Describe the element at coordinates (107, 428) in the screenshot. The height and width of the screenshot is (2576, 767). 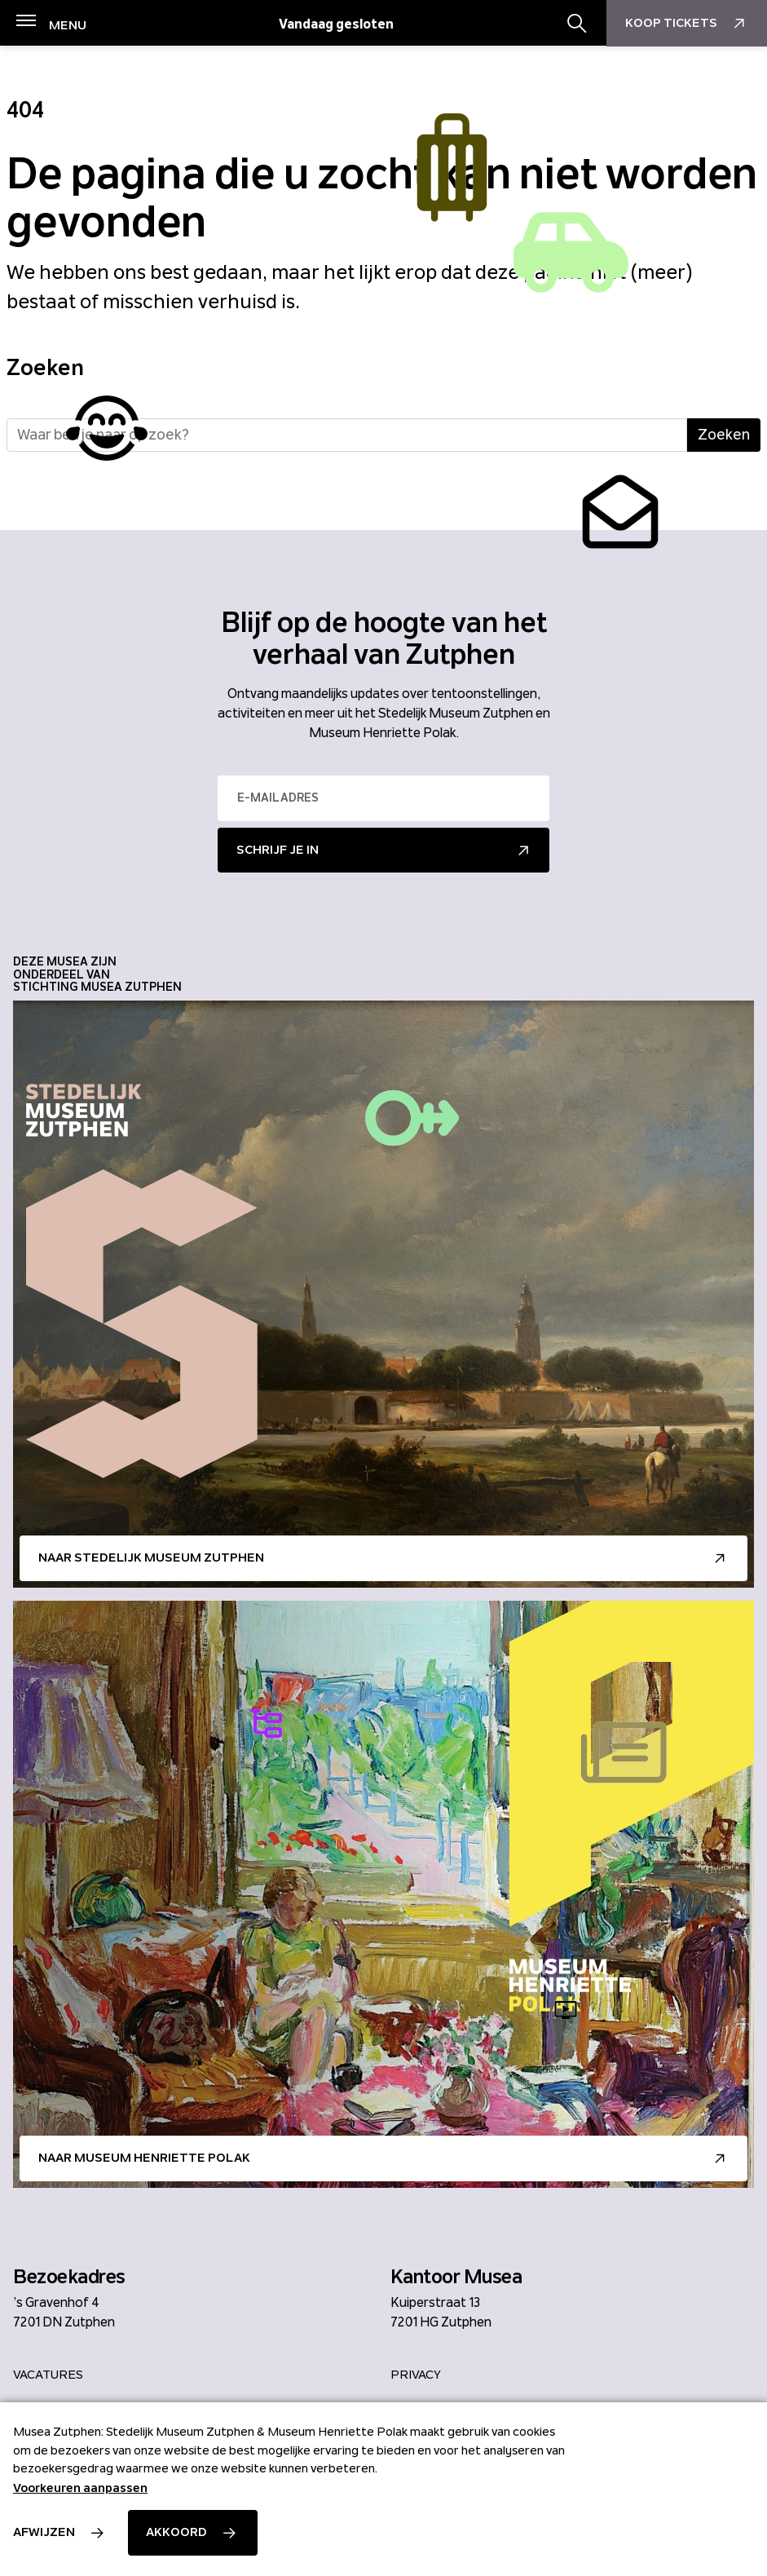
I see `react with laughing emoji` at that location.